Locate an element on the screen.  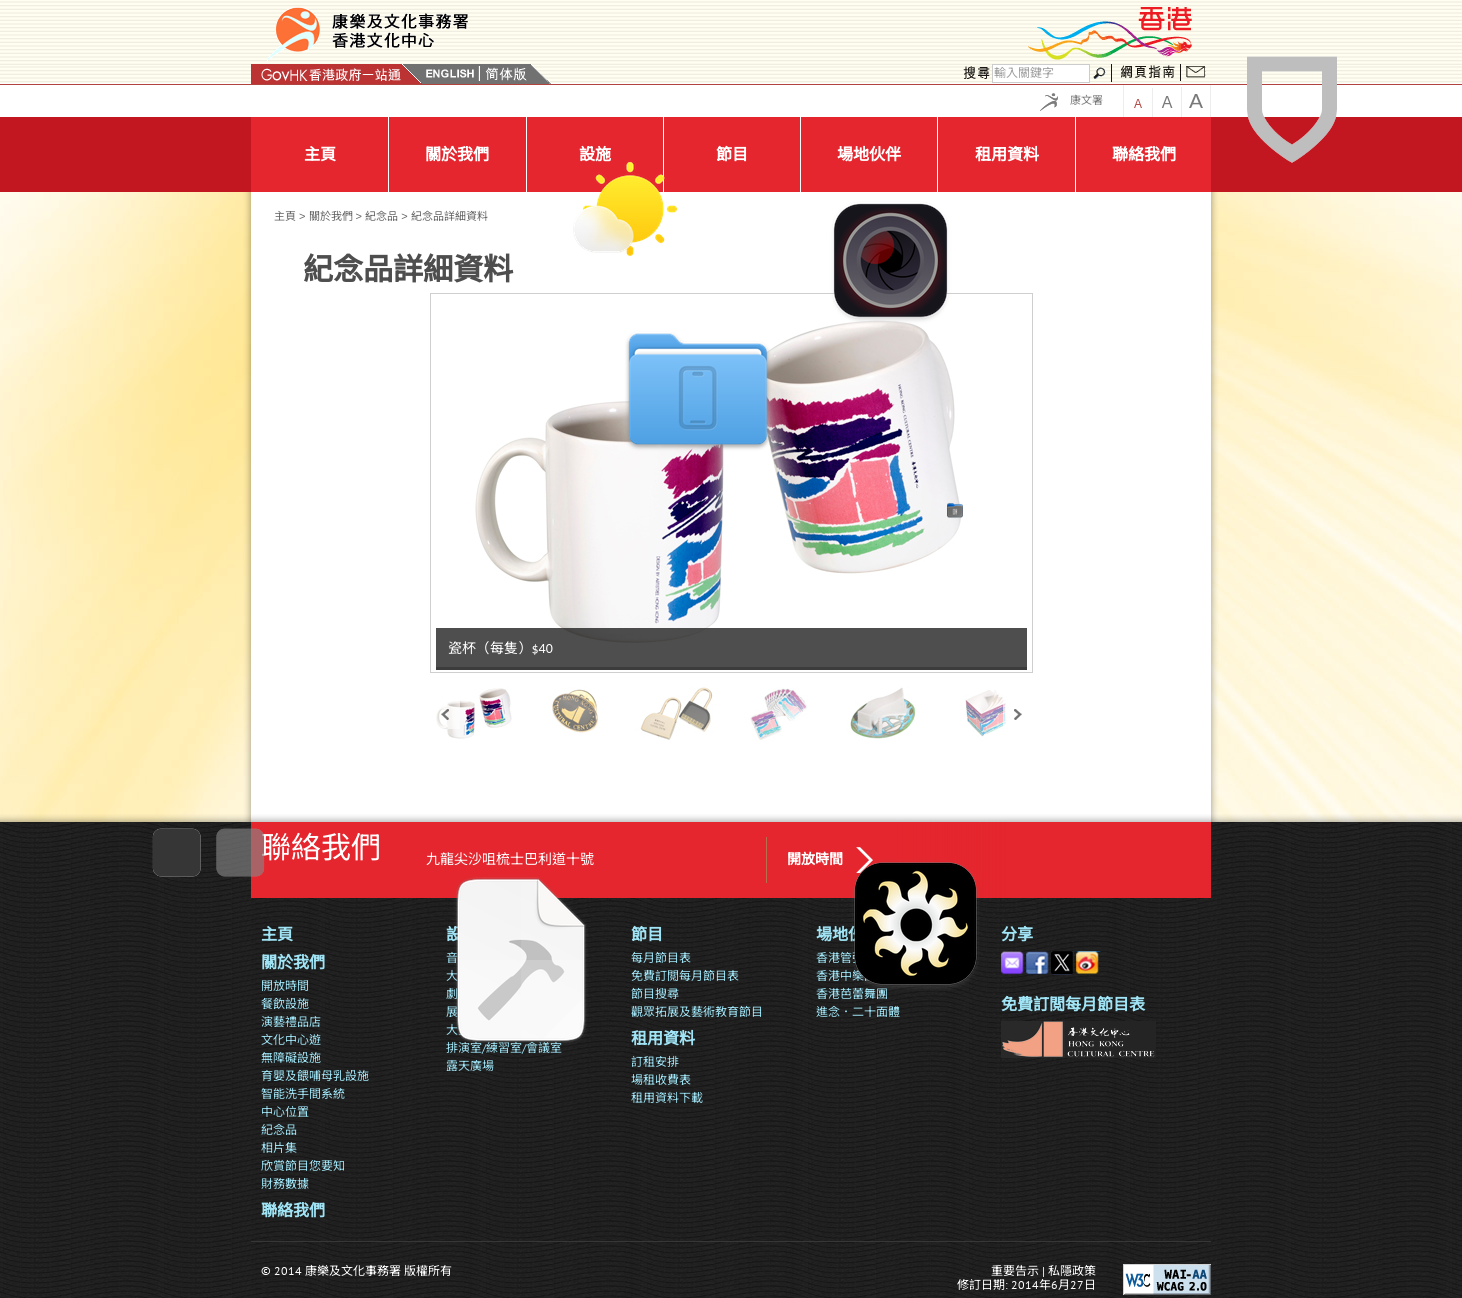
indicates low security status is located at coordinates (1292, 109).